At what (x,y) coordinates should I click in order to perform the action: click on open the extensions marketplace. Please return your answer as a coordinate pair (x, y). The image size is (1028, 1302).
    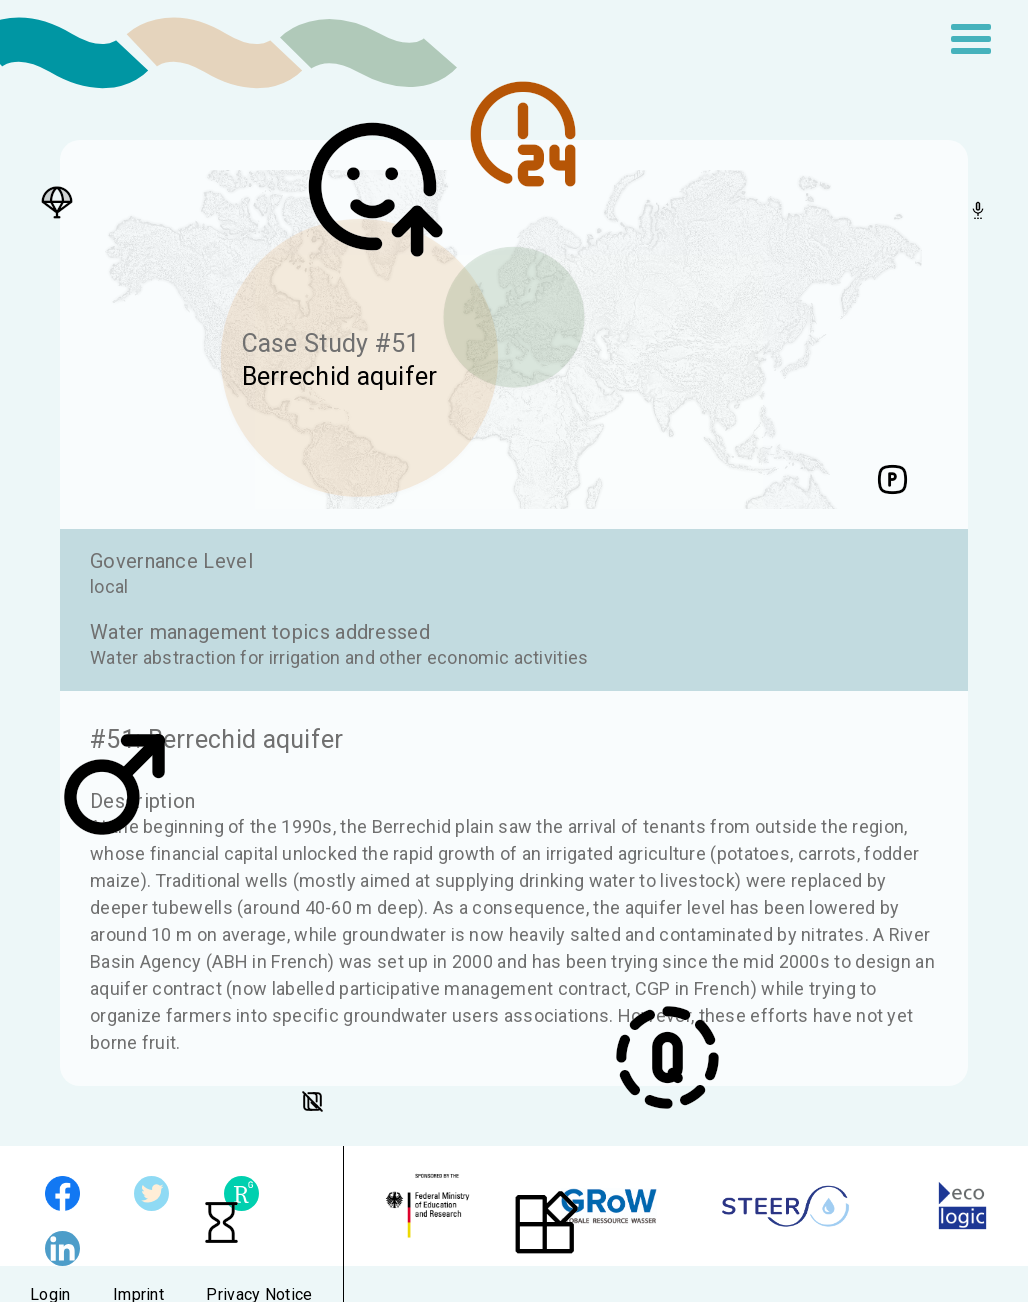
    Looking at the image, I should click on (544, 1222).